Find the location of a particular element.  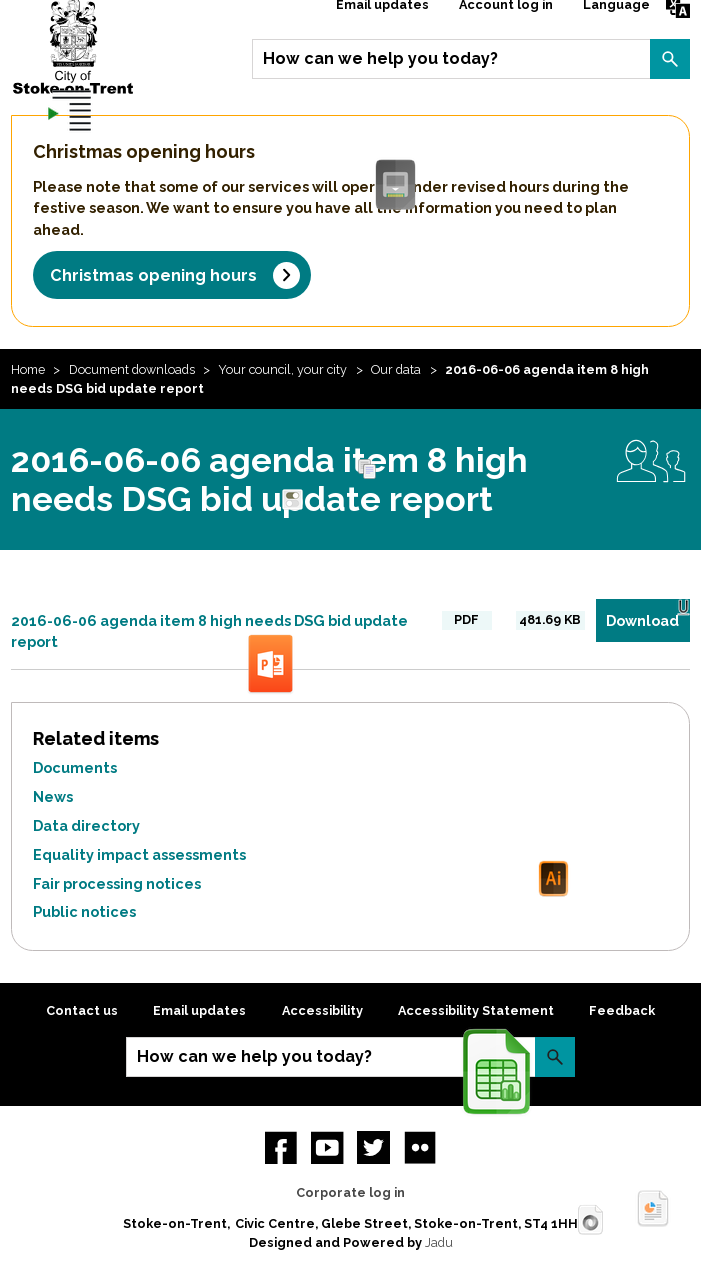

increase text indentation is located at coordinates (69, 111).